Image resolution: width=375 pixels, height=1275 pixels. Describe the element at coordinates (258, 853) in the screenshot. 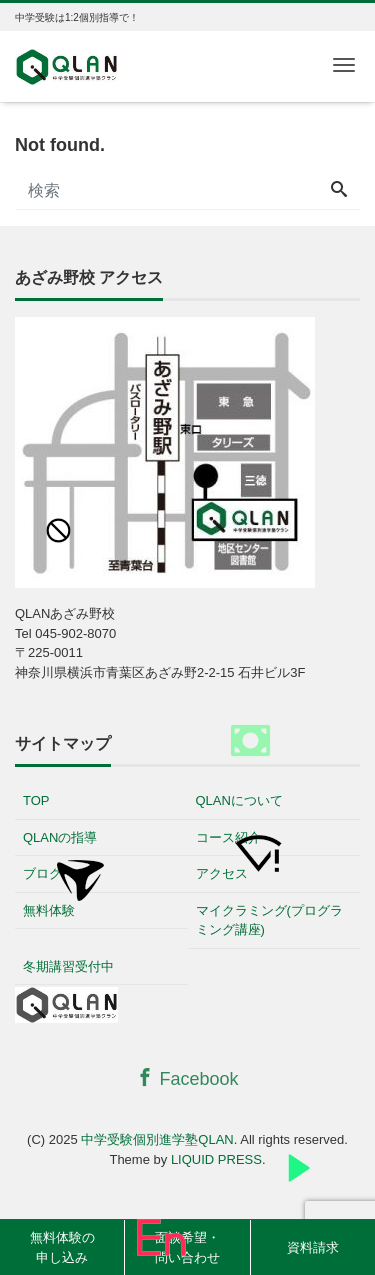

I see `indicates wifi connection error or problem` at that location.